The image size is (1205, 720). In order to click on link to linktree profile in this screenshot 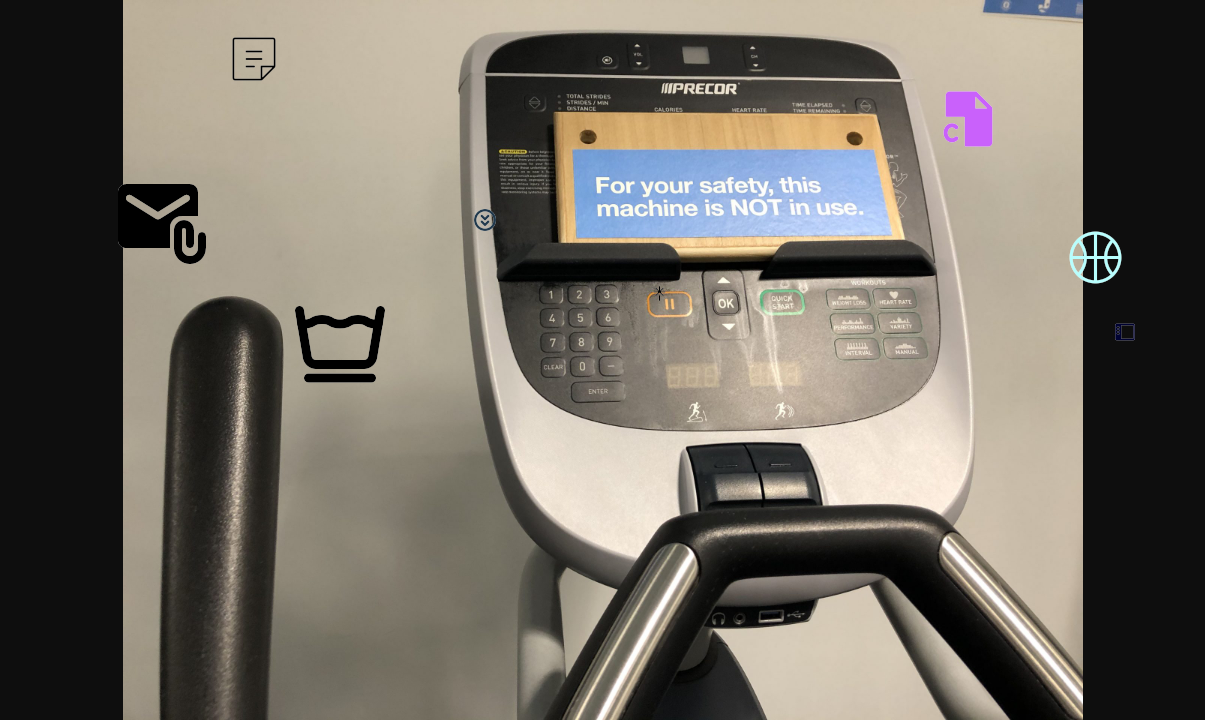, I will do `click(659, 293)`.